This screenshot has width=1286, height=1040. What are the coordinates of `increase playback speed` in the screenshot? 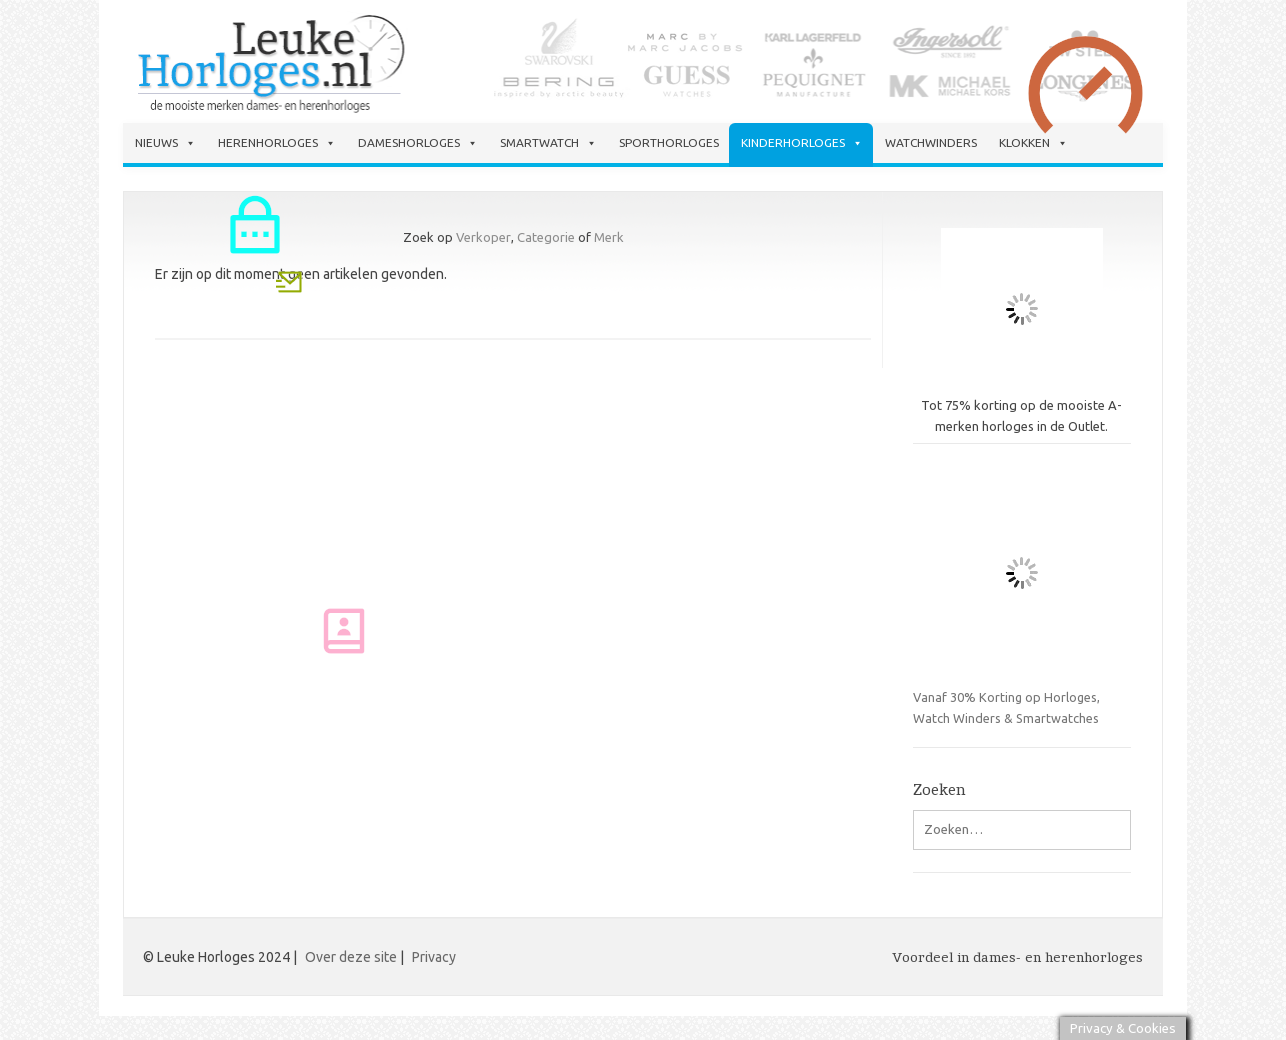 It's located at (1085, 87).